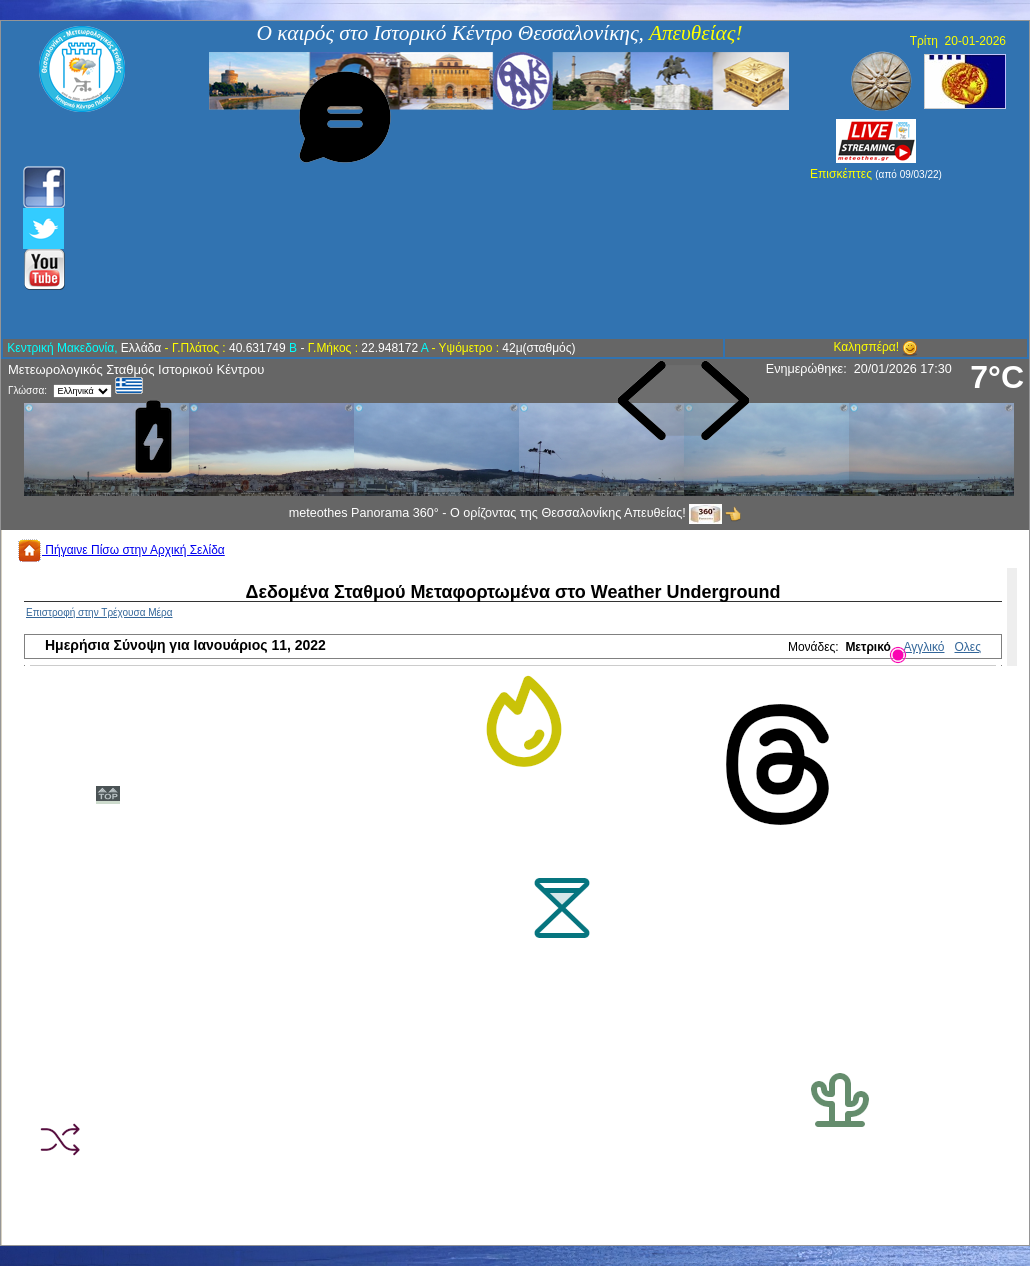 Image resolution: width=1030 pixels, height=1266 pixels. Describe the element at coordinates (840, 1102) in the screenshot. I see `indicates desert or arid climate theme` at that location.